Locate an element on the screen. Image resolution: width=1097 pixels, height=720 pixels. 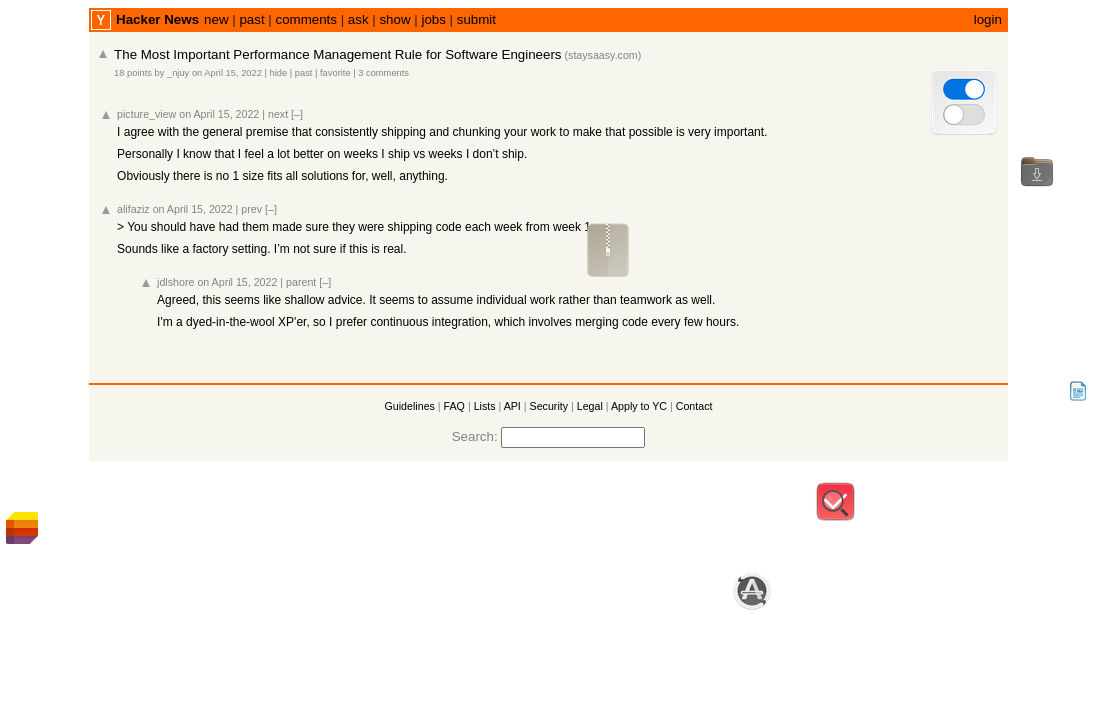
access your downloads folder is located at coordinates (1037, 171).